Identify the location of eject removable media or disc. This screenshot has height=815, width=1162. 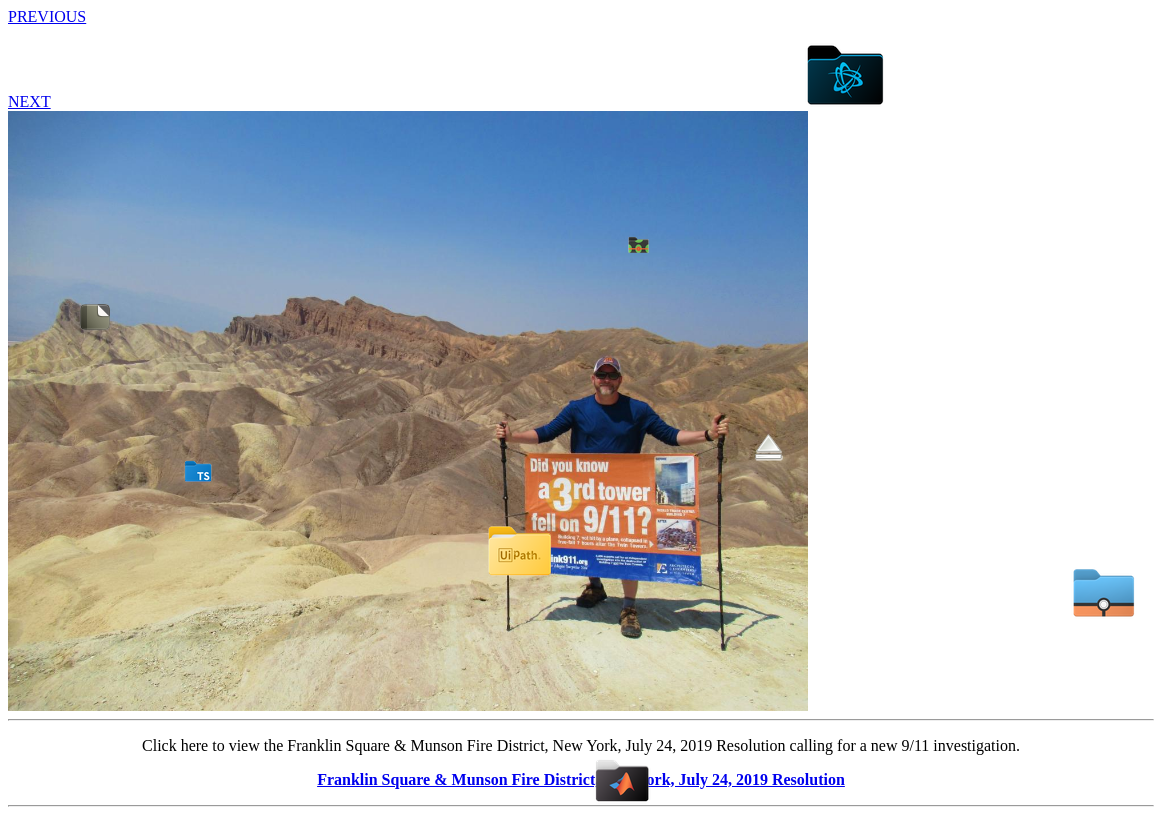
(768, 447).